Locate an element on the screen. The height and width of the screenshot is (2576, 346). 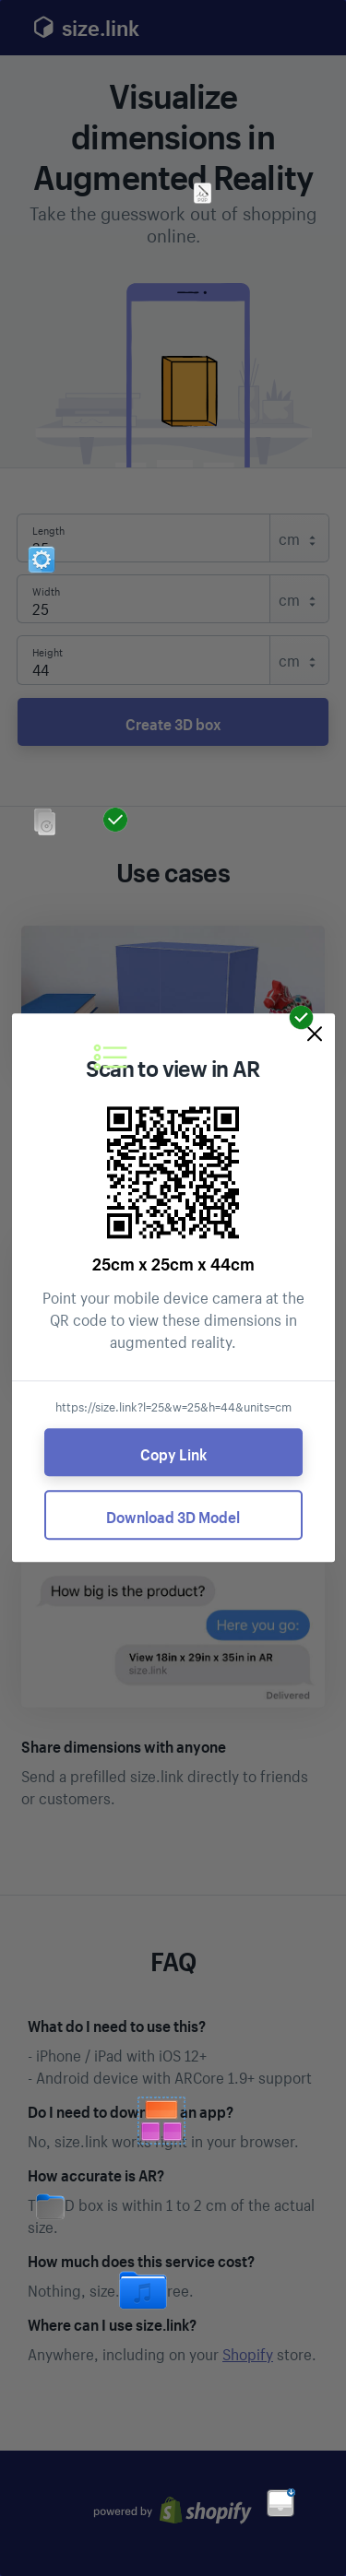
a PGP signature file for verifying authenticity is located at coordinates (202, 193).